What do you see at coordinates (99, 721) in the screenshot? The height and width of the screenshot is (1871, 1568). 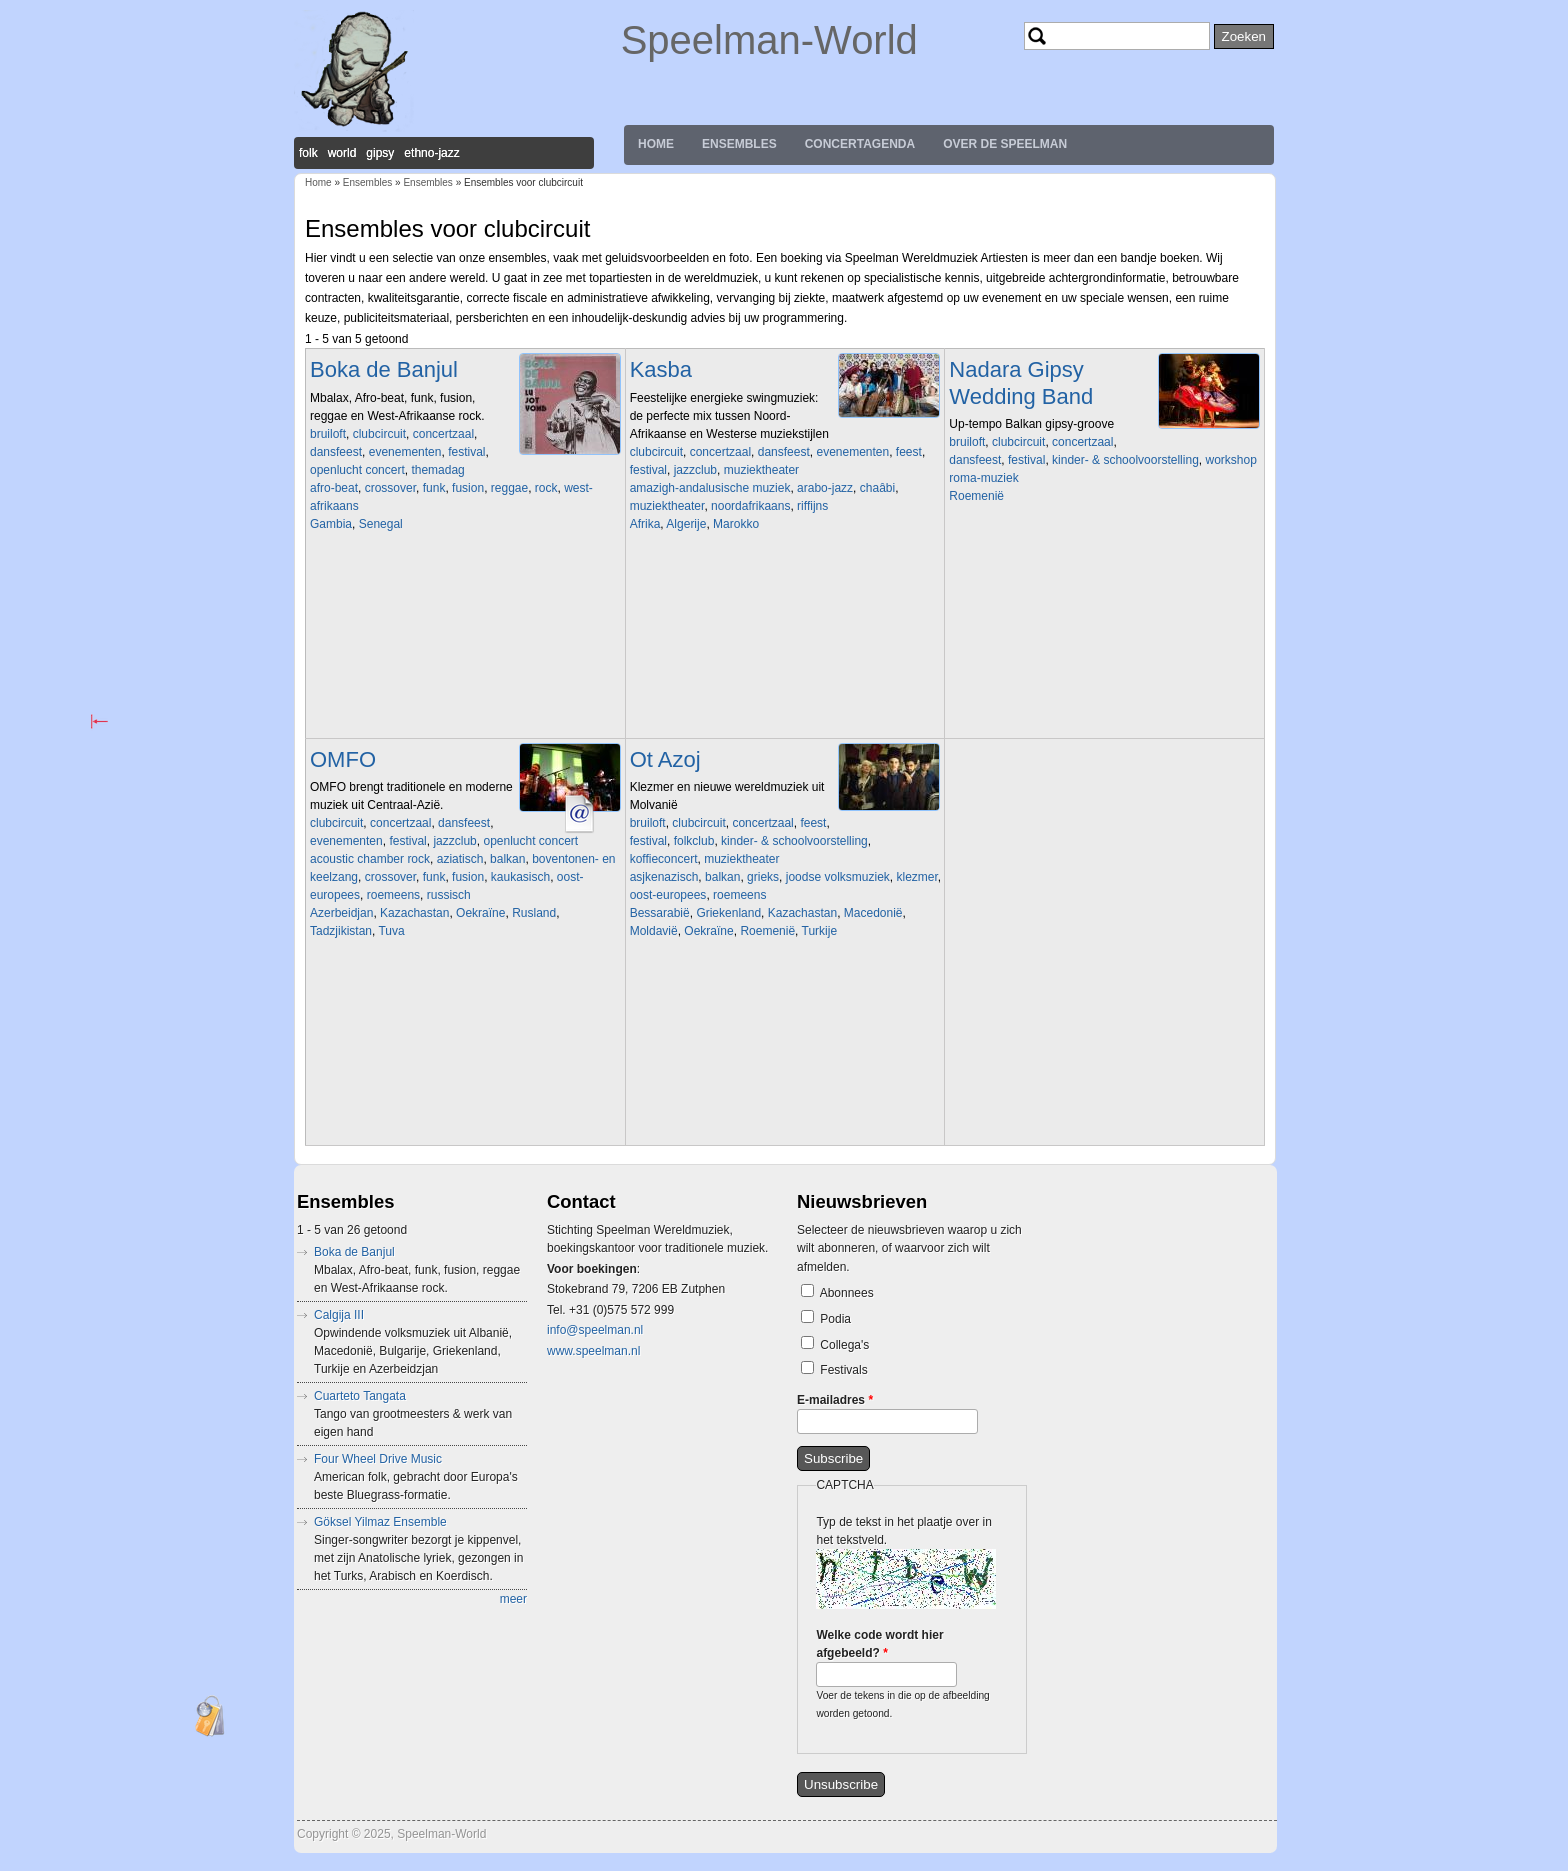 I see `go to the first item in a list or sequence` at bounding box center [99, 721].